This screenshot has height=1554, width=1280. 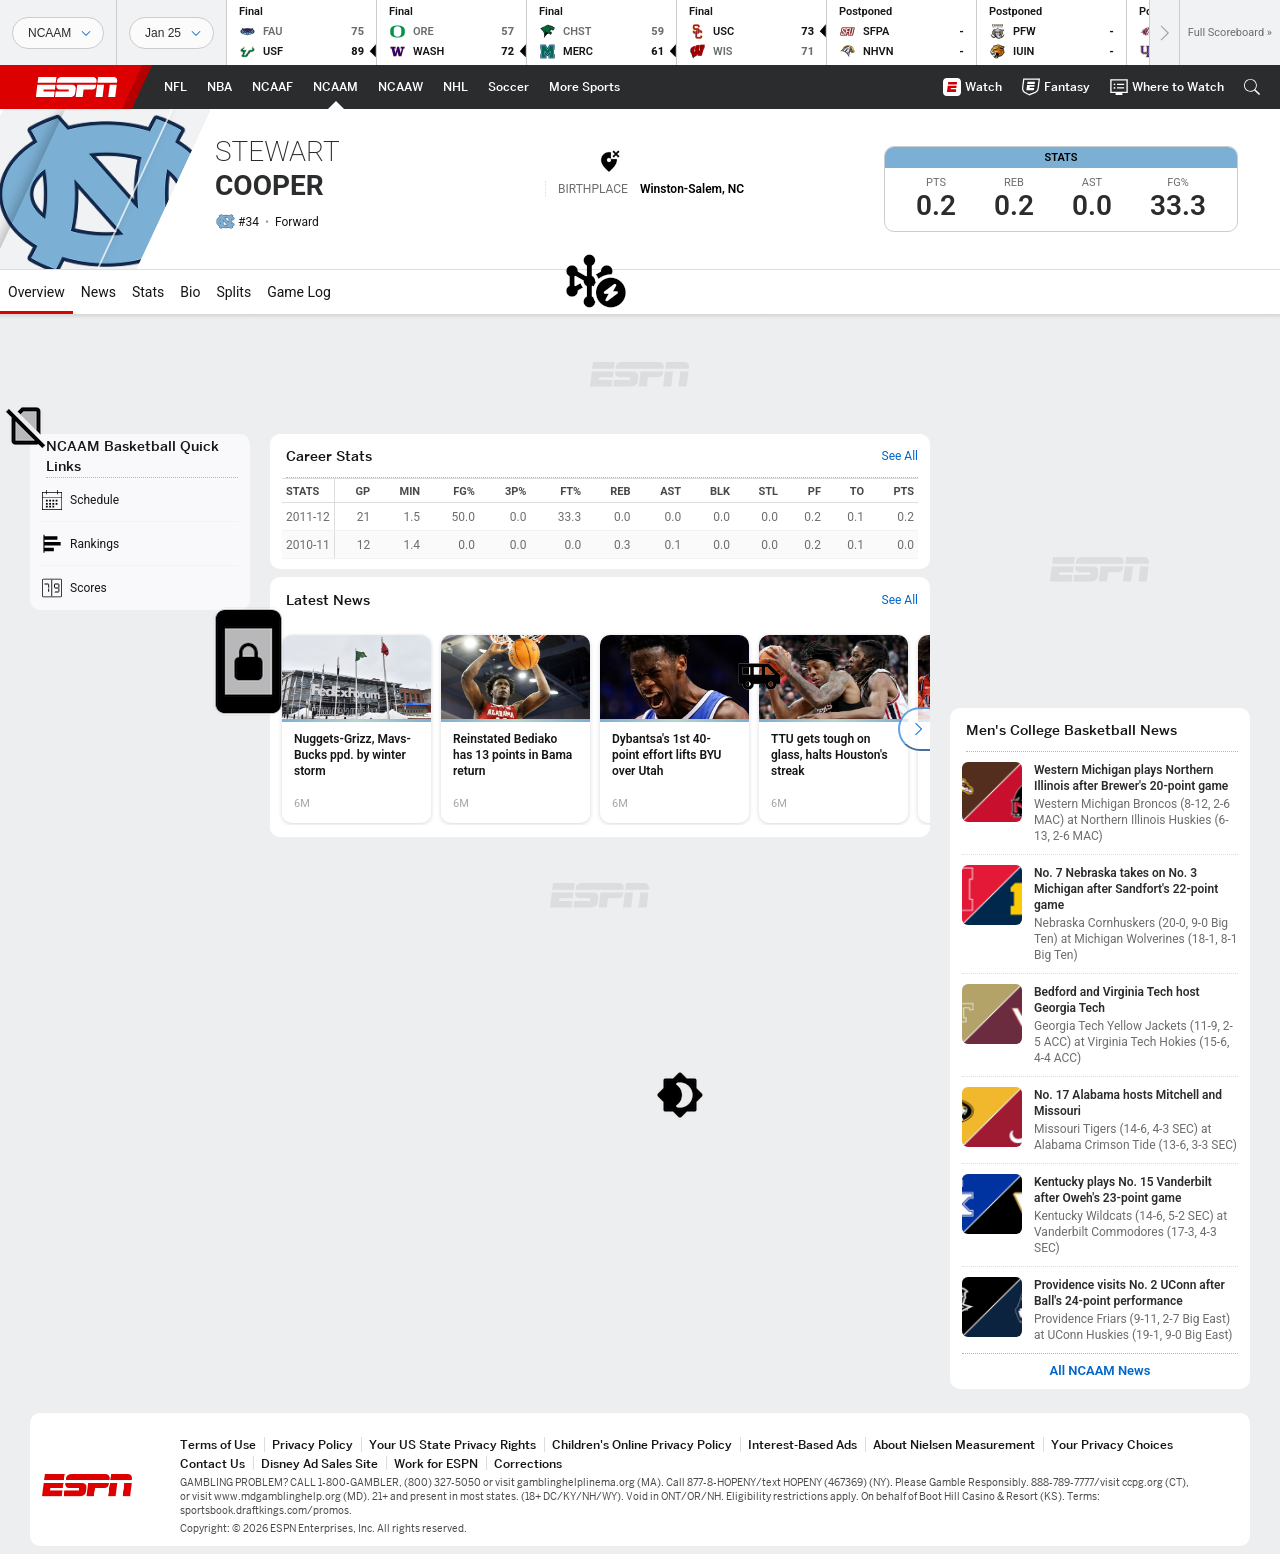 What do you see at coordinates (596, 281) in the screenshot?
I see `access AI-powered network automation` at bounding box center [596, 281].